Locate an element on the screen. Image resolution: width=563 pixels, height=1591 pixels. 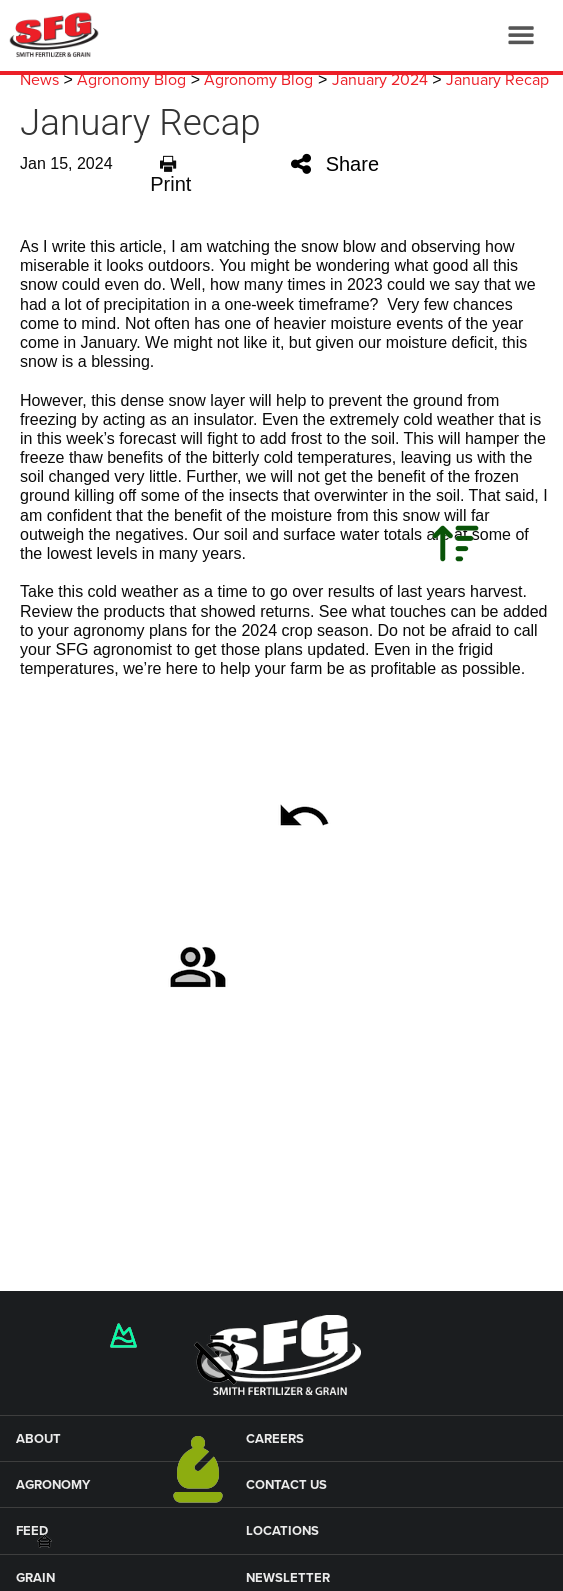
timer is disabled or inactive is located at coordinates (217, 1360).